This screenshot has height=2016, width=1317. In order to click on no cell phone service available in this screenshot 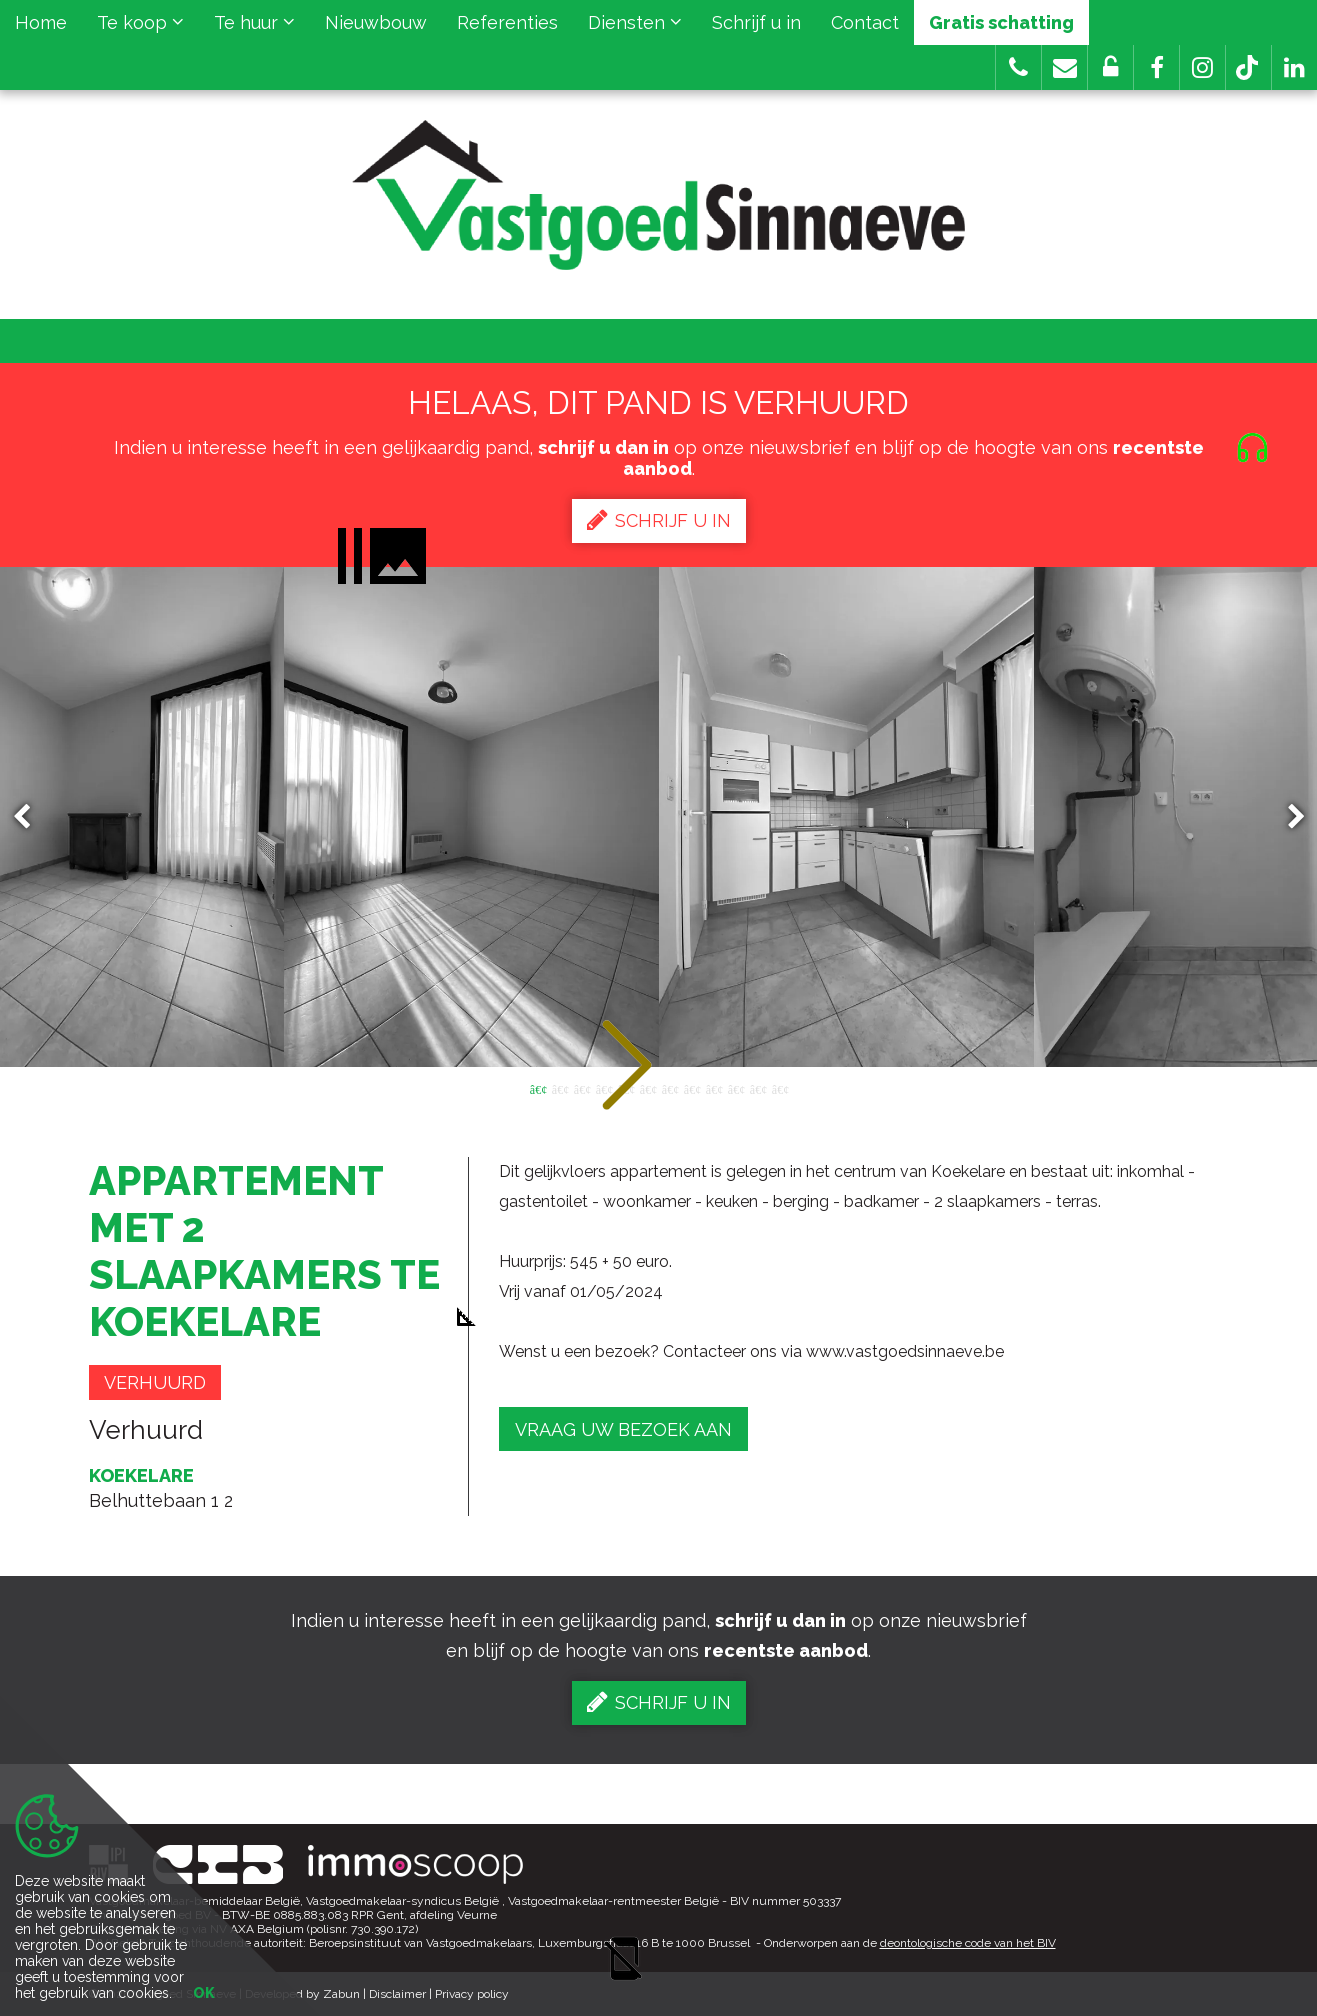, I will do `click(624, 1958)`.